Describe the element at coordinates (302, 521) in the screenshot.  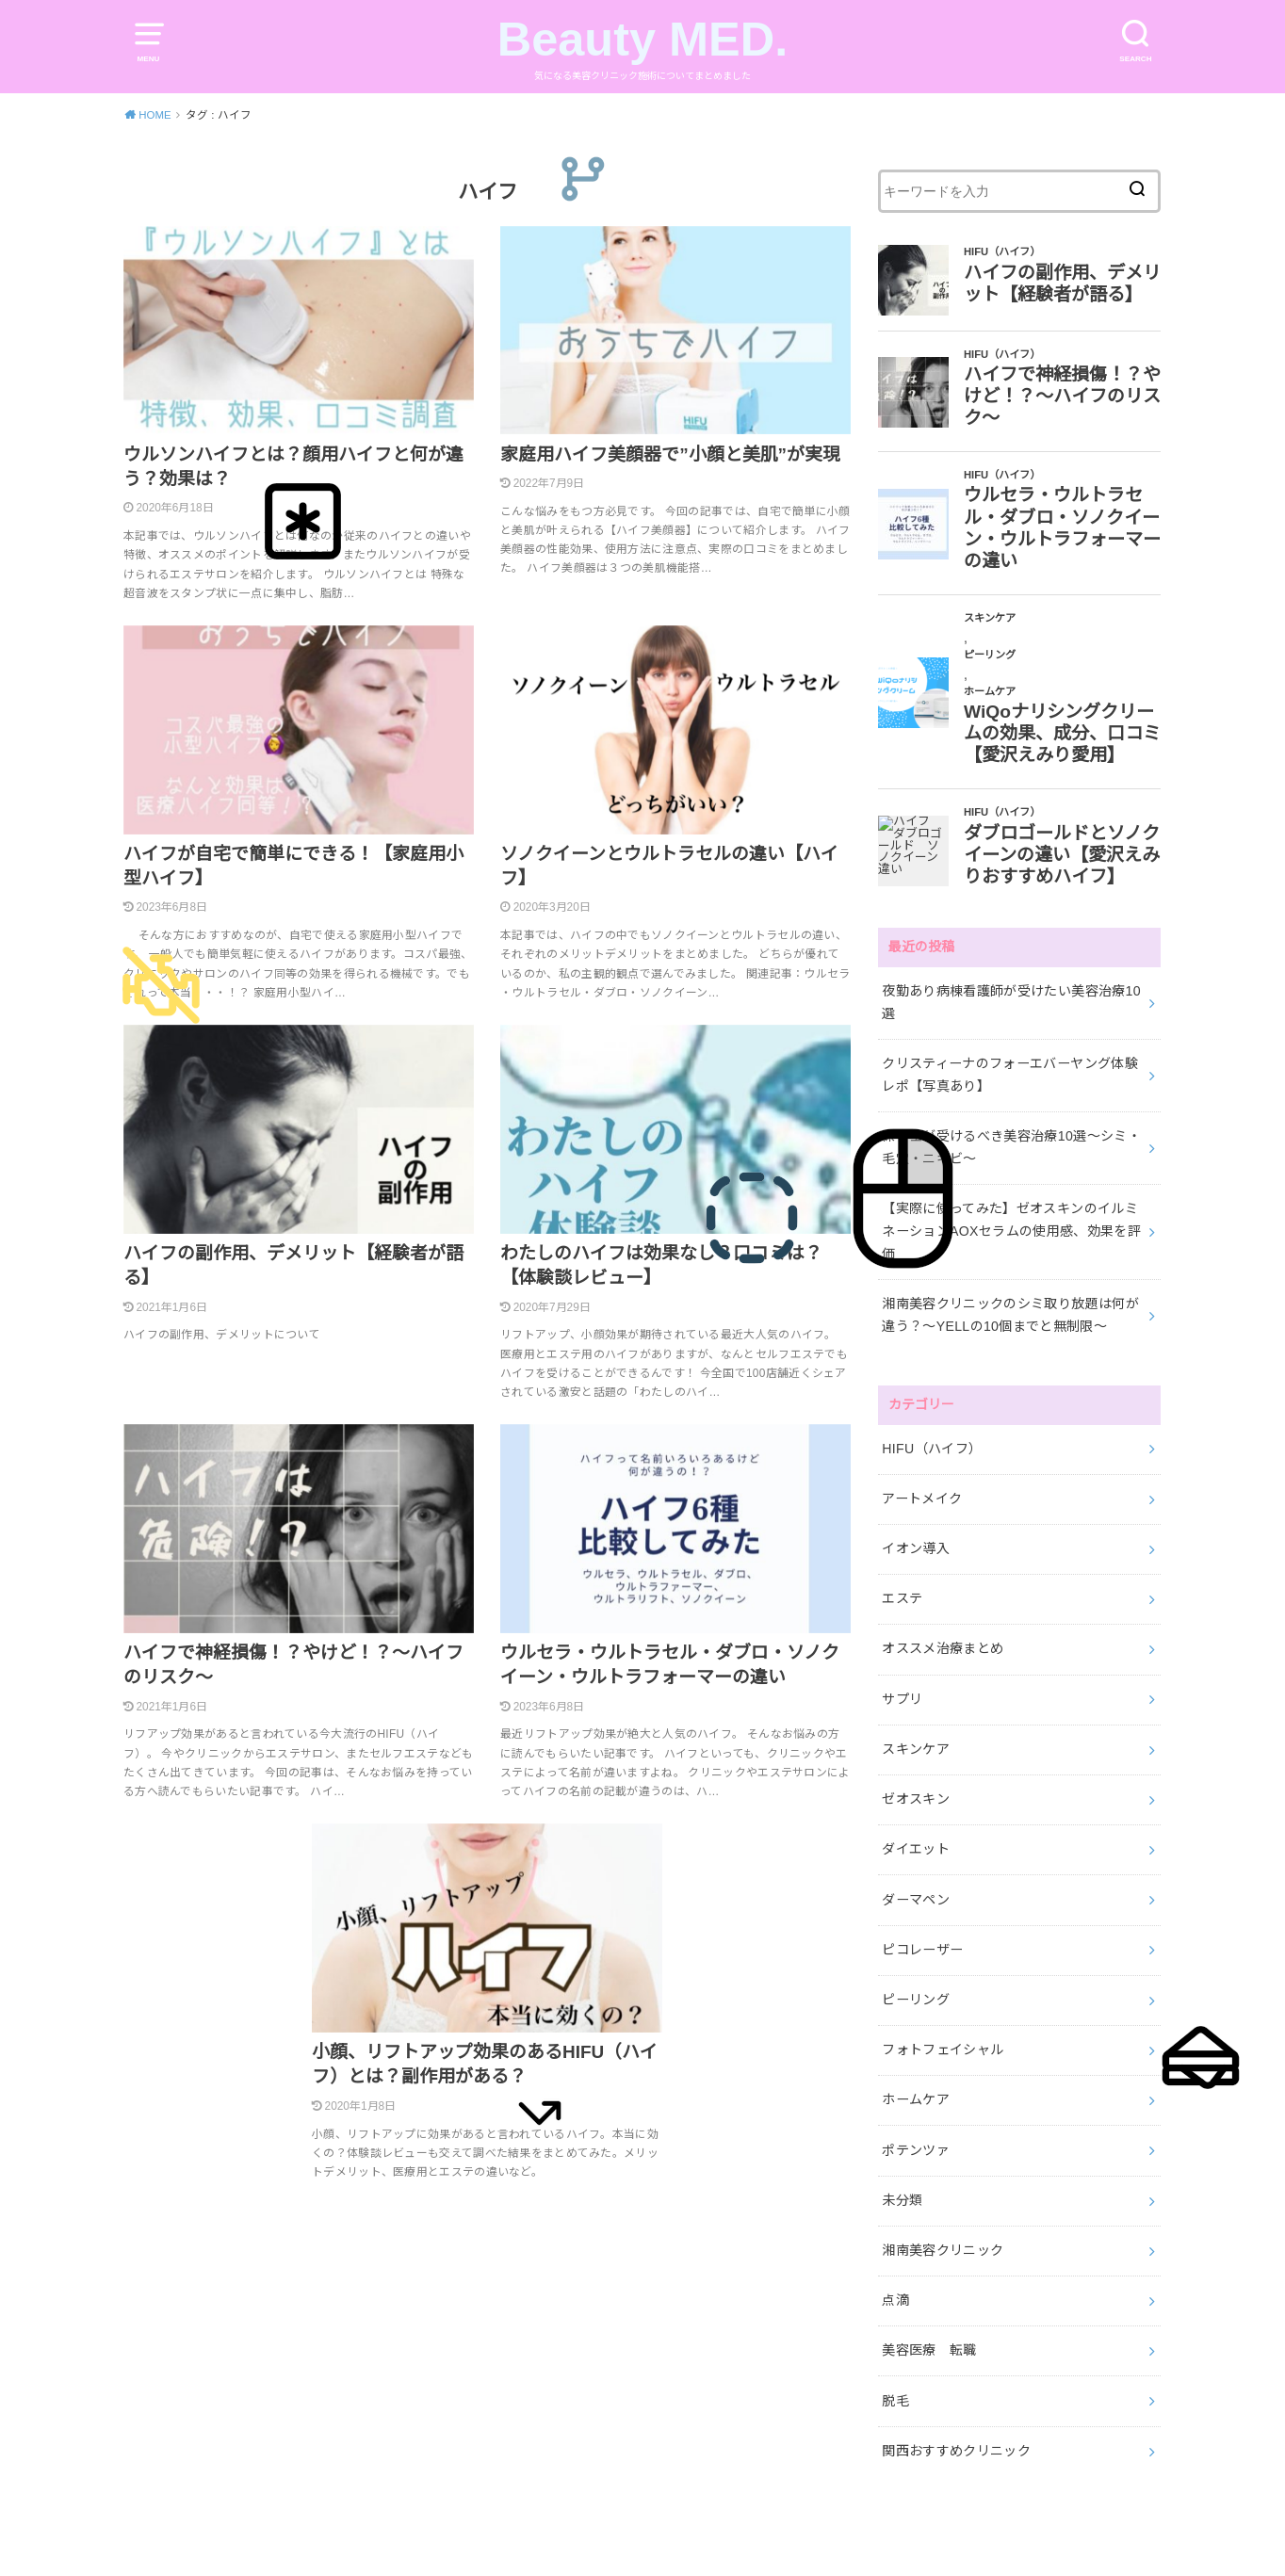
I see `enter a password or PIN field` at that location.